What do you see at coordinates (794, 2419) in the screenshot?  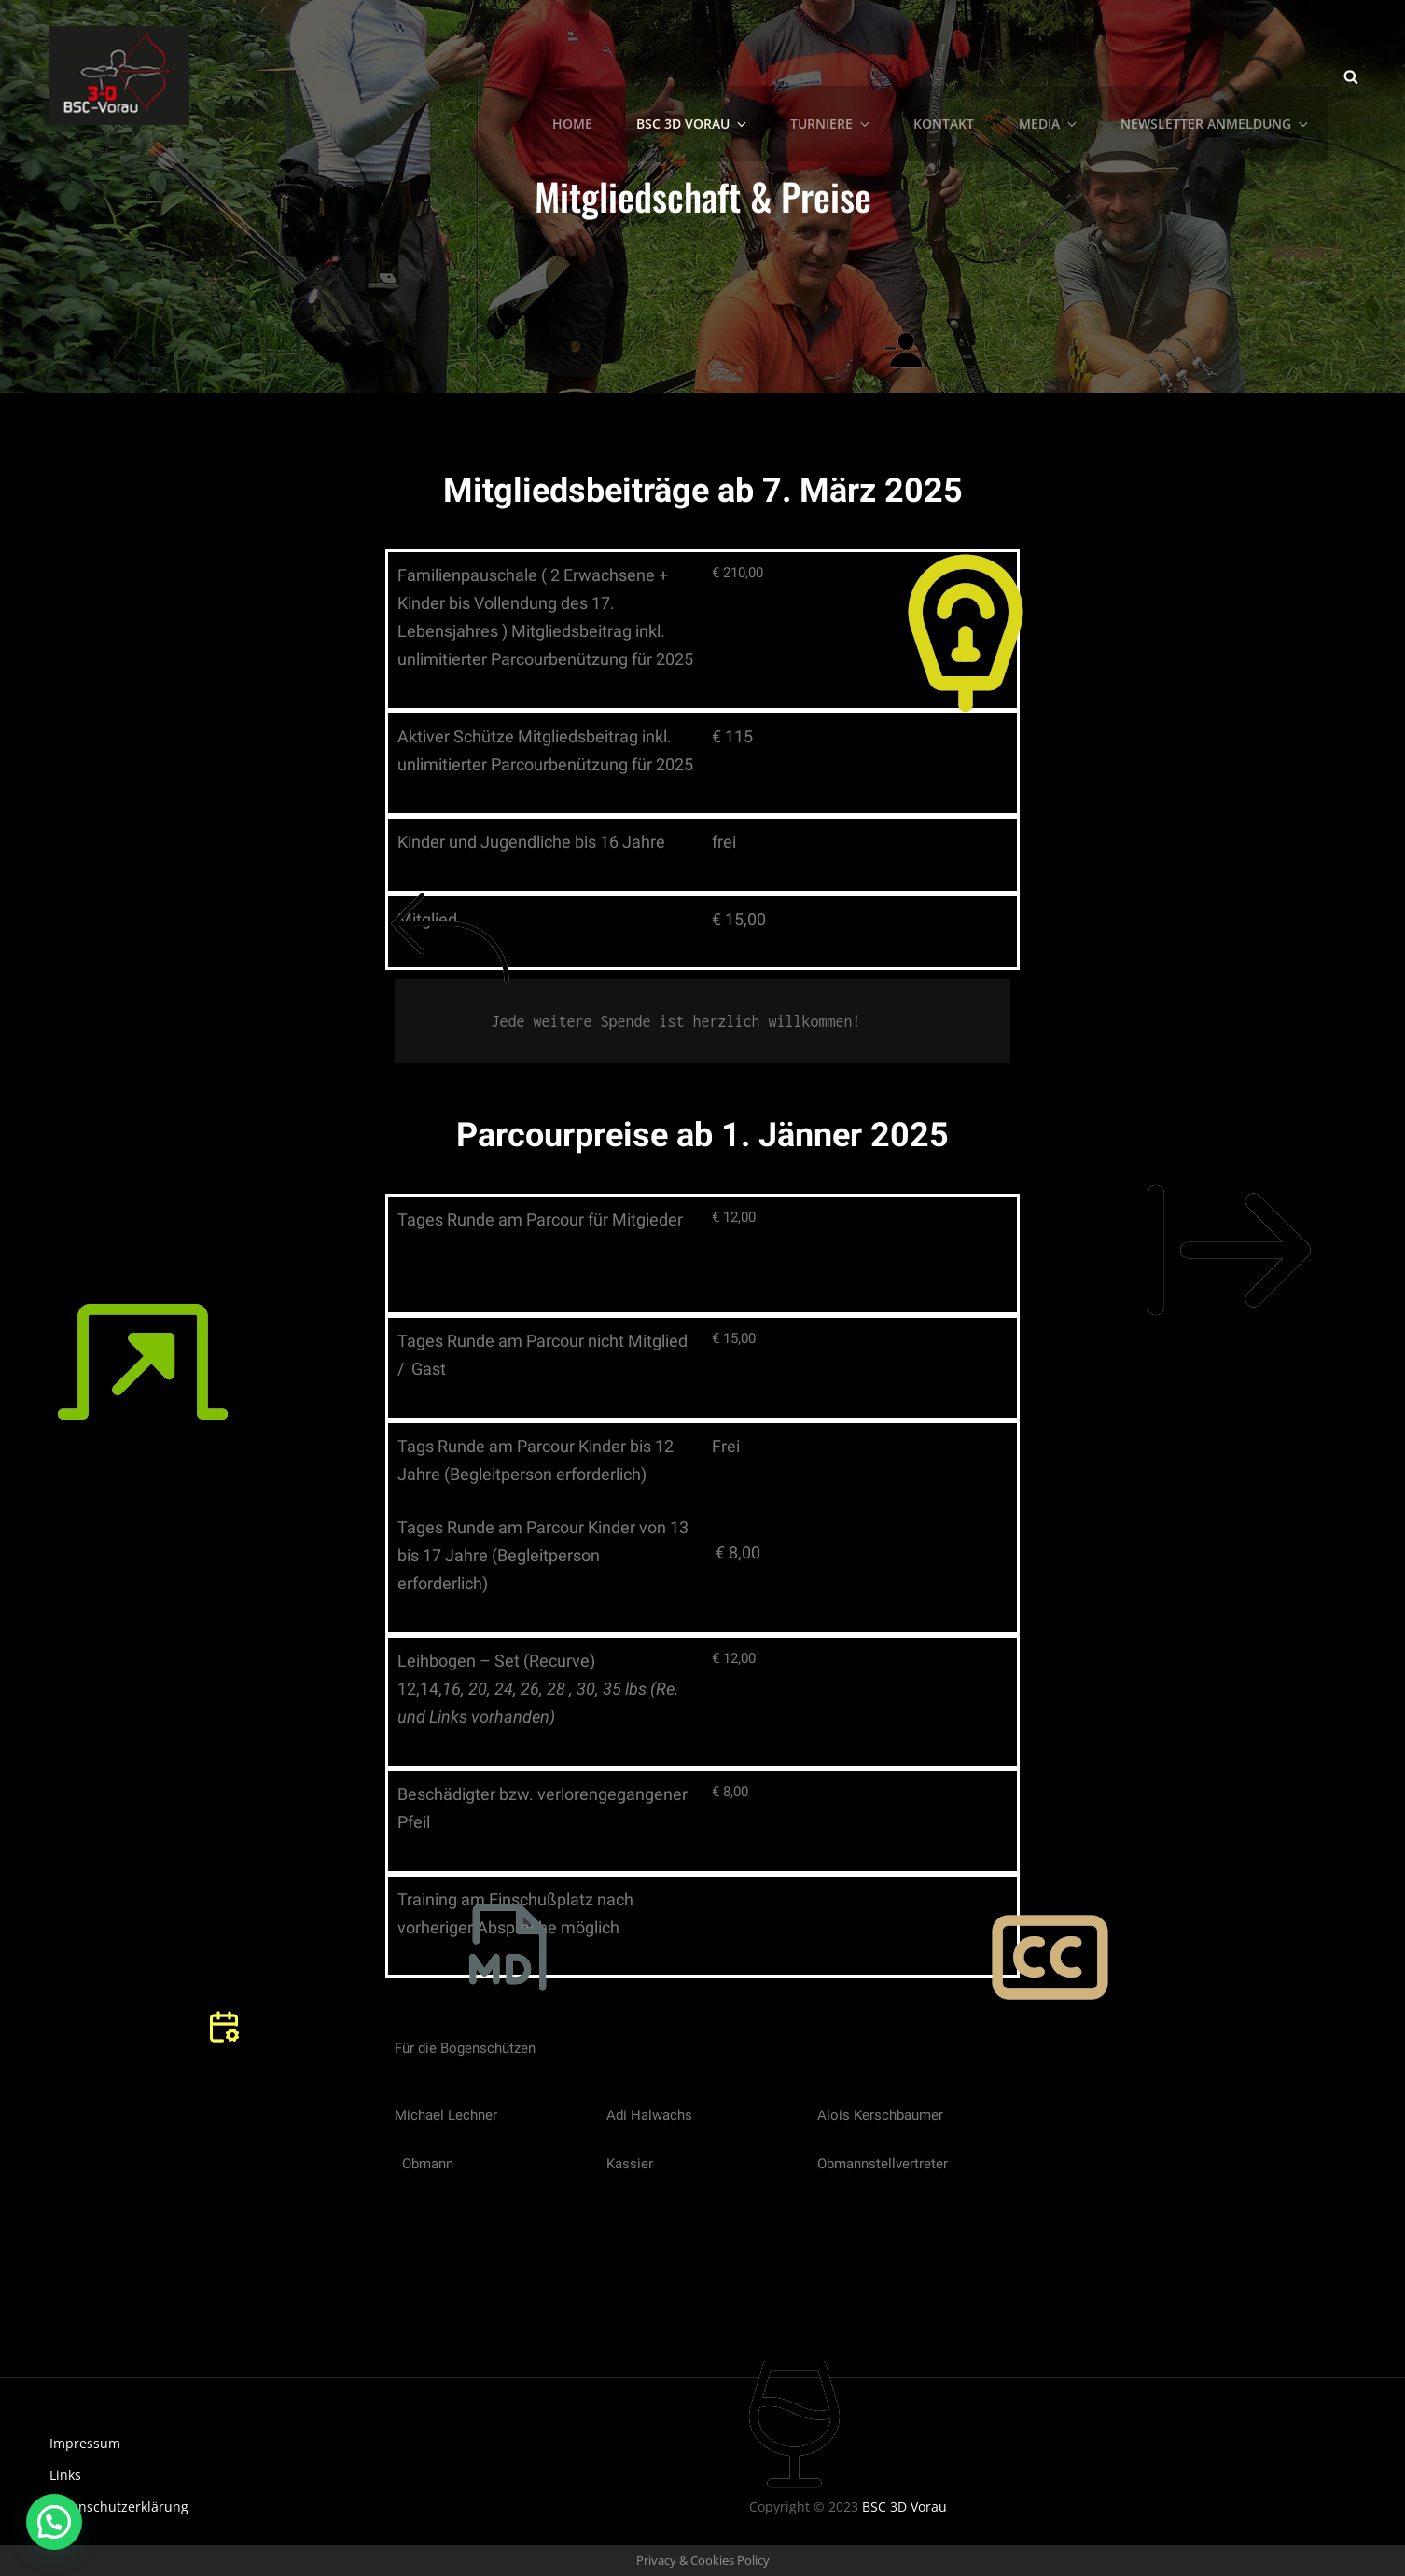 I see `browse wine or beverage options` at bounding box center [794, 2419].